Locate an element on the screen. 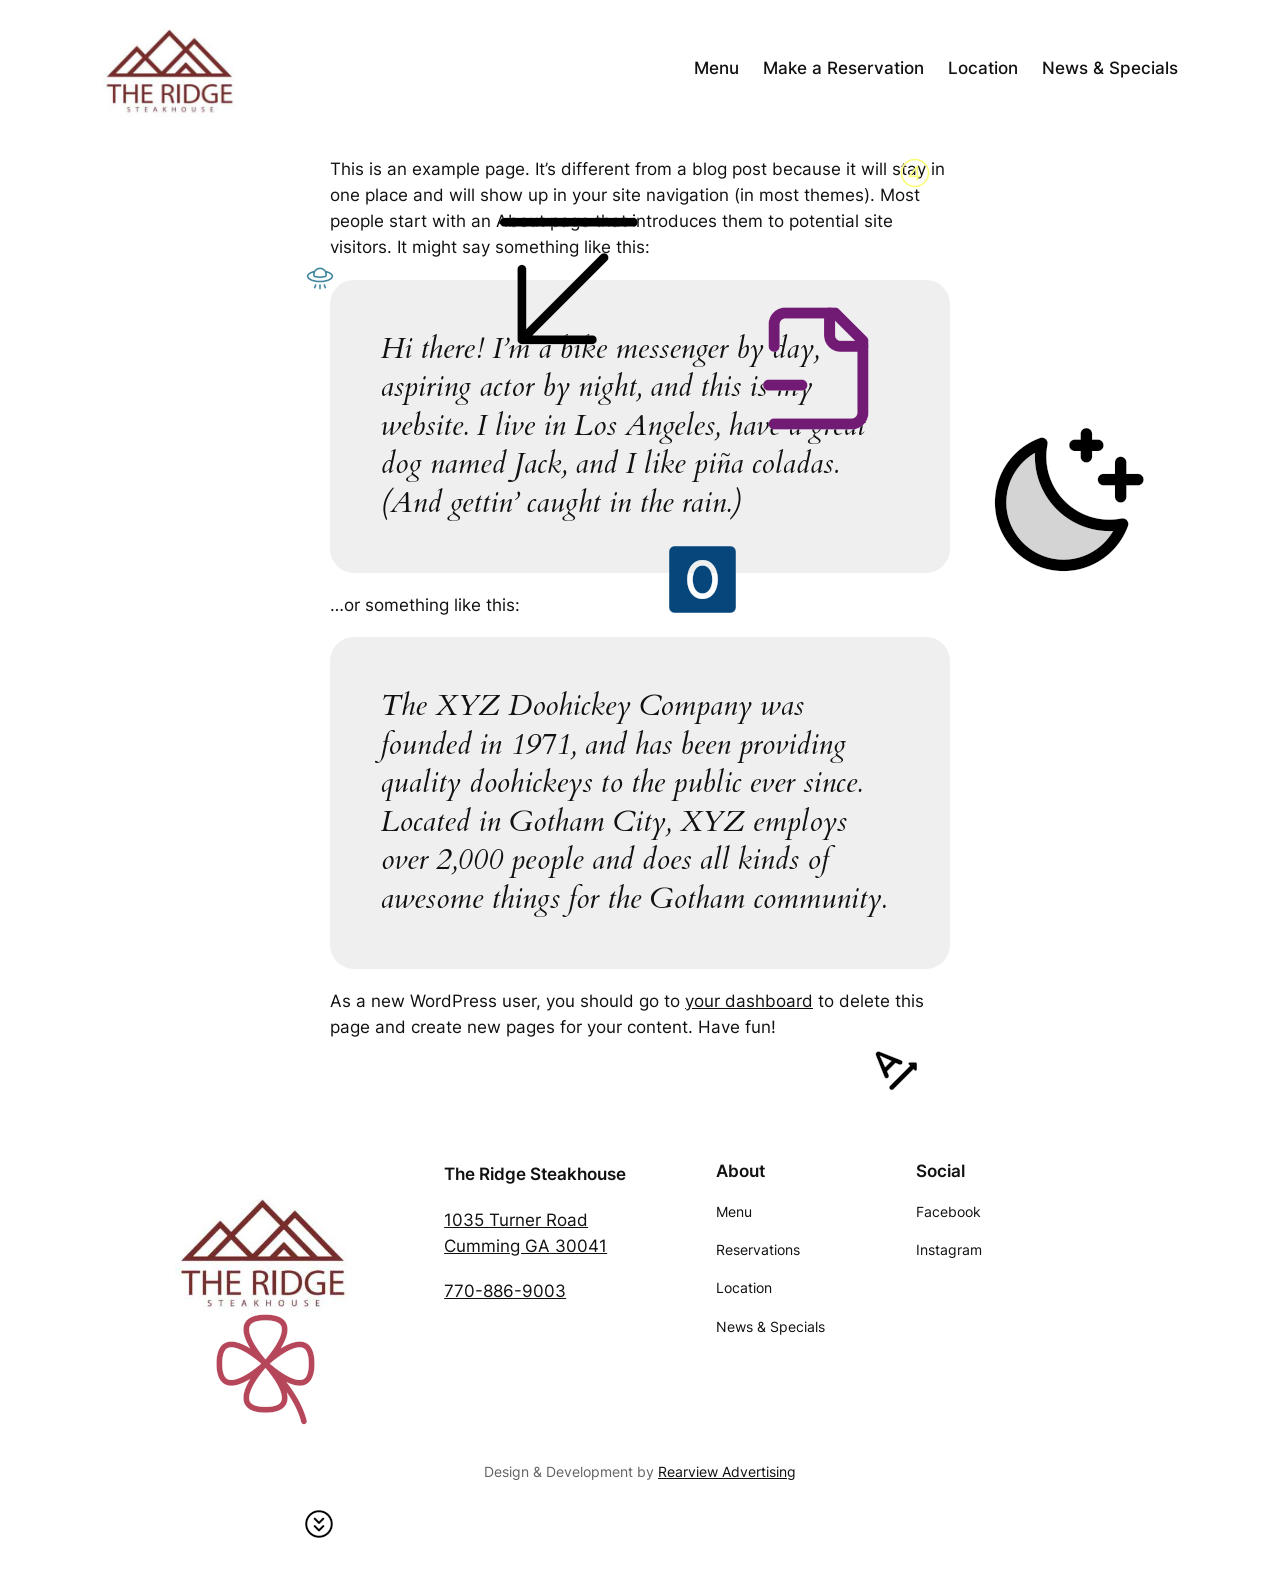 The image size is (1280, 1586). toggle dark mode or night theme is located at coordinates (1063, 502).